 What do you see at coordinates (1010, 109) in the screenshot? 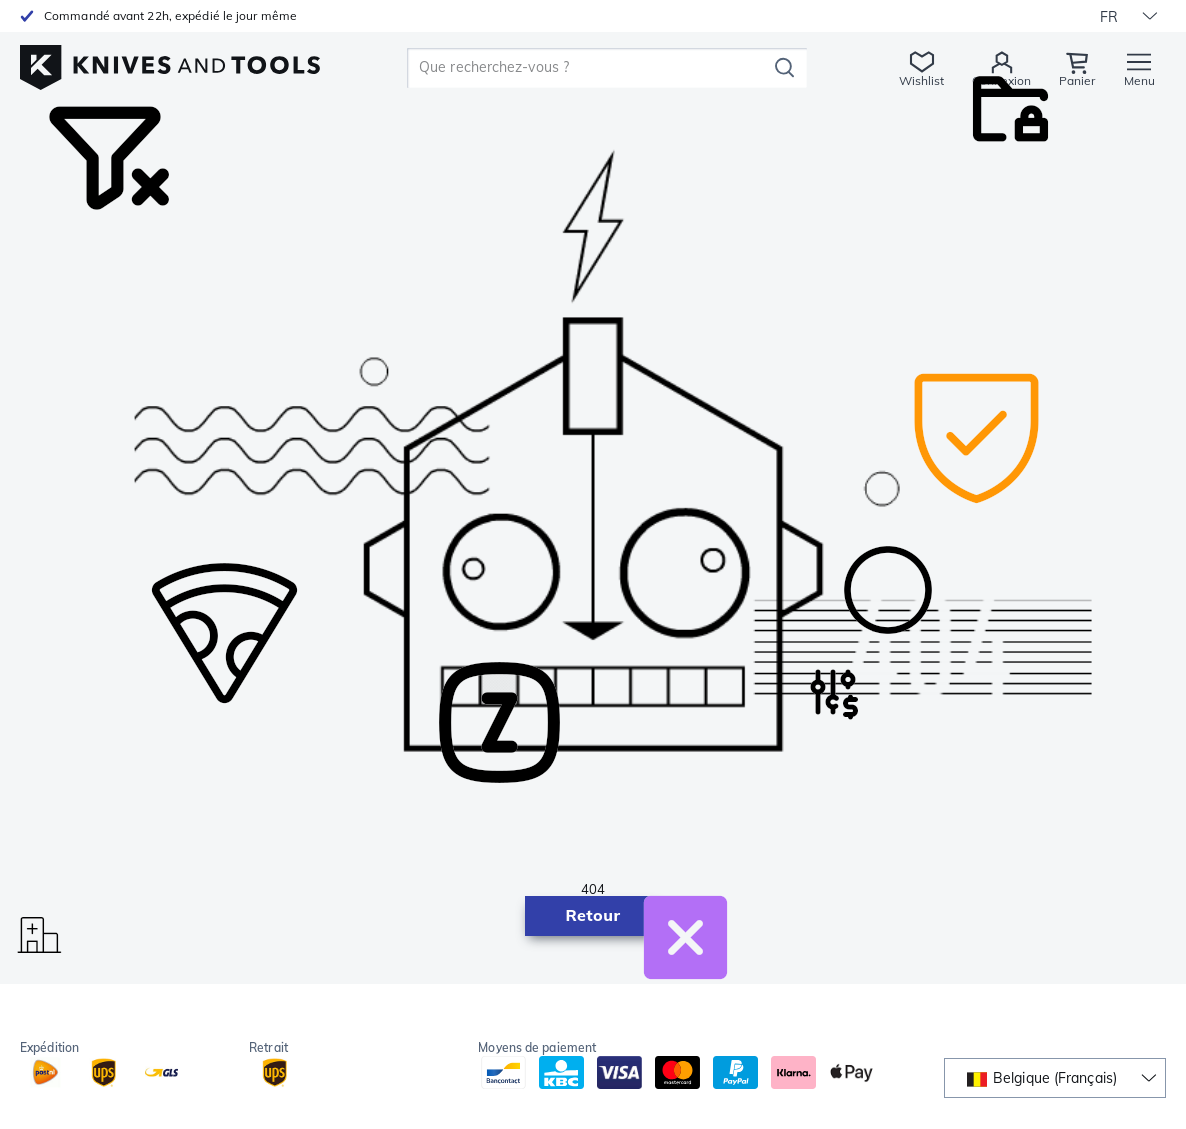
I see `access a password-protected folder` at bounding box center [1010, 109].